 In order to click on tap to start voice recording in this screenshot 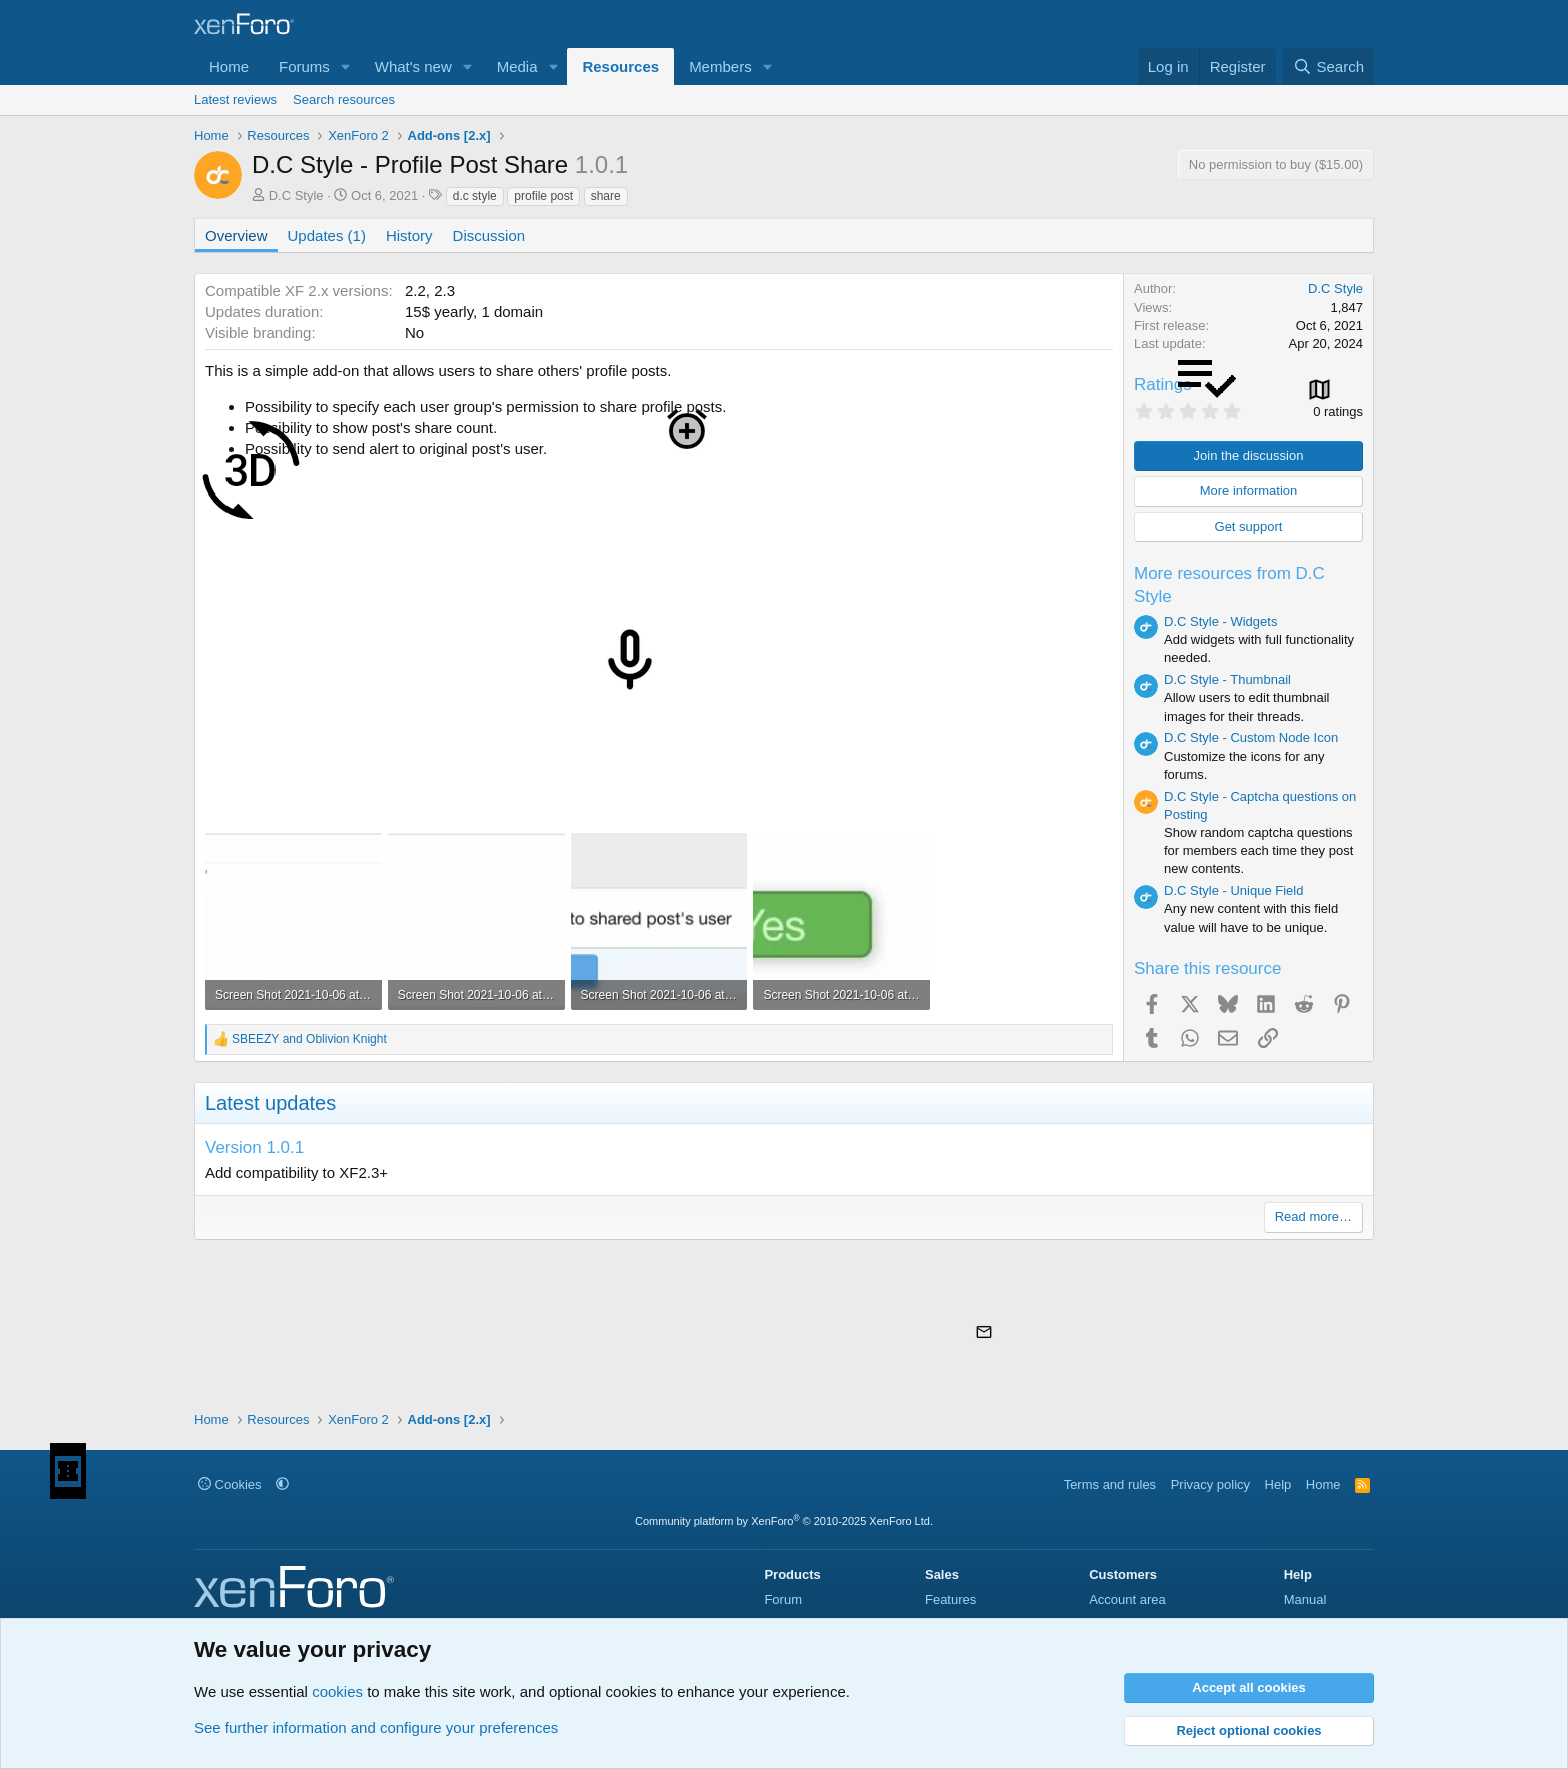, I will do `click(630, 661)`.